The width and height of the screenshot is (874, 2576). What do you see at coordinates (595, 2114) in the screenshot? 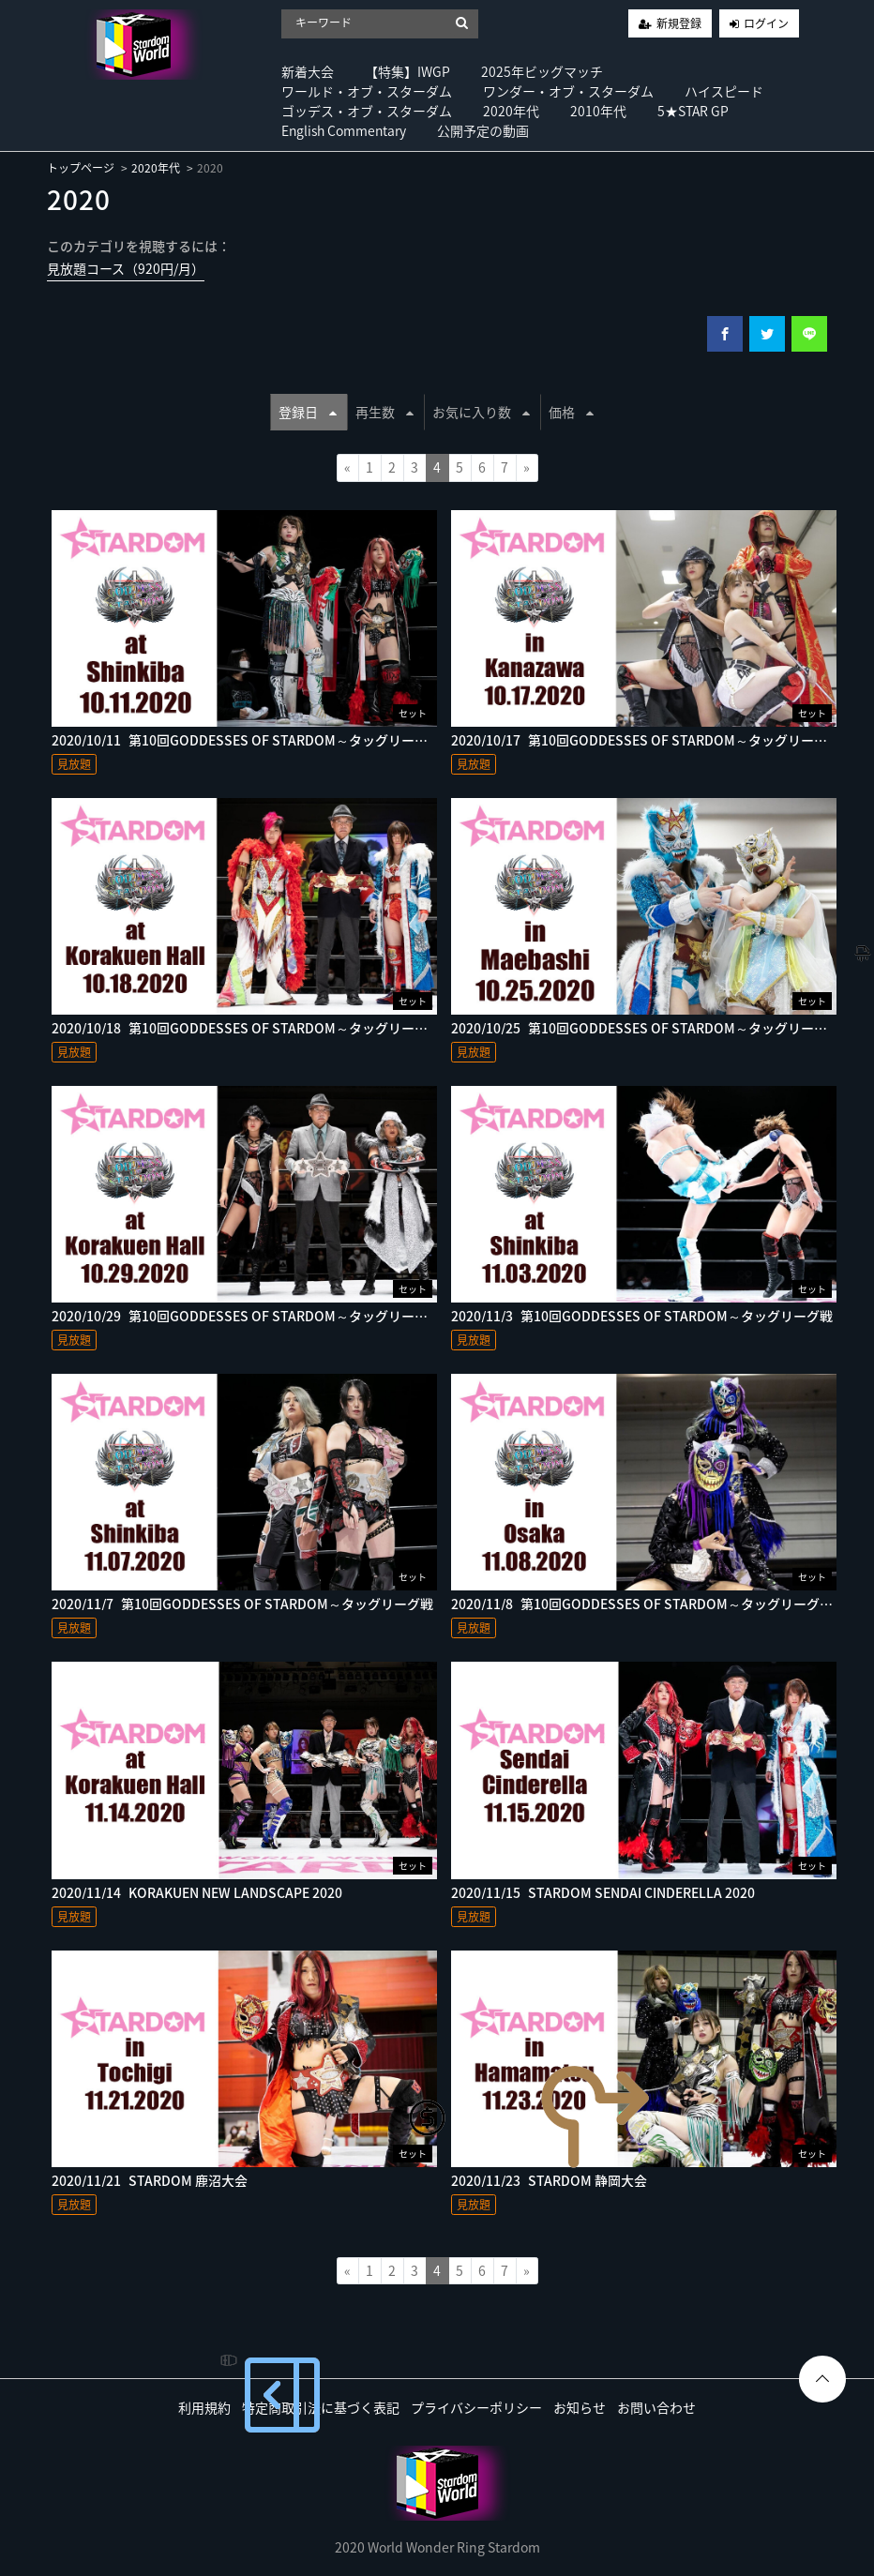
I see `take the roundabout exit to the right` at bounding box center [595, 2114].